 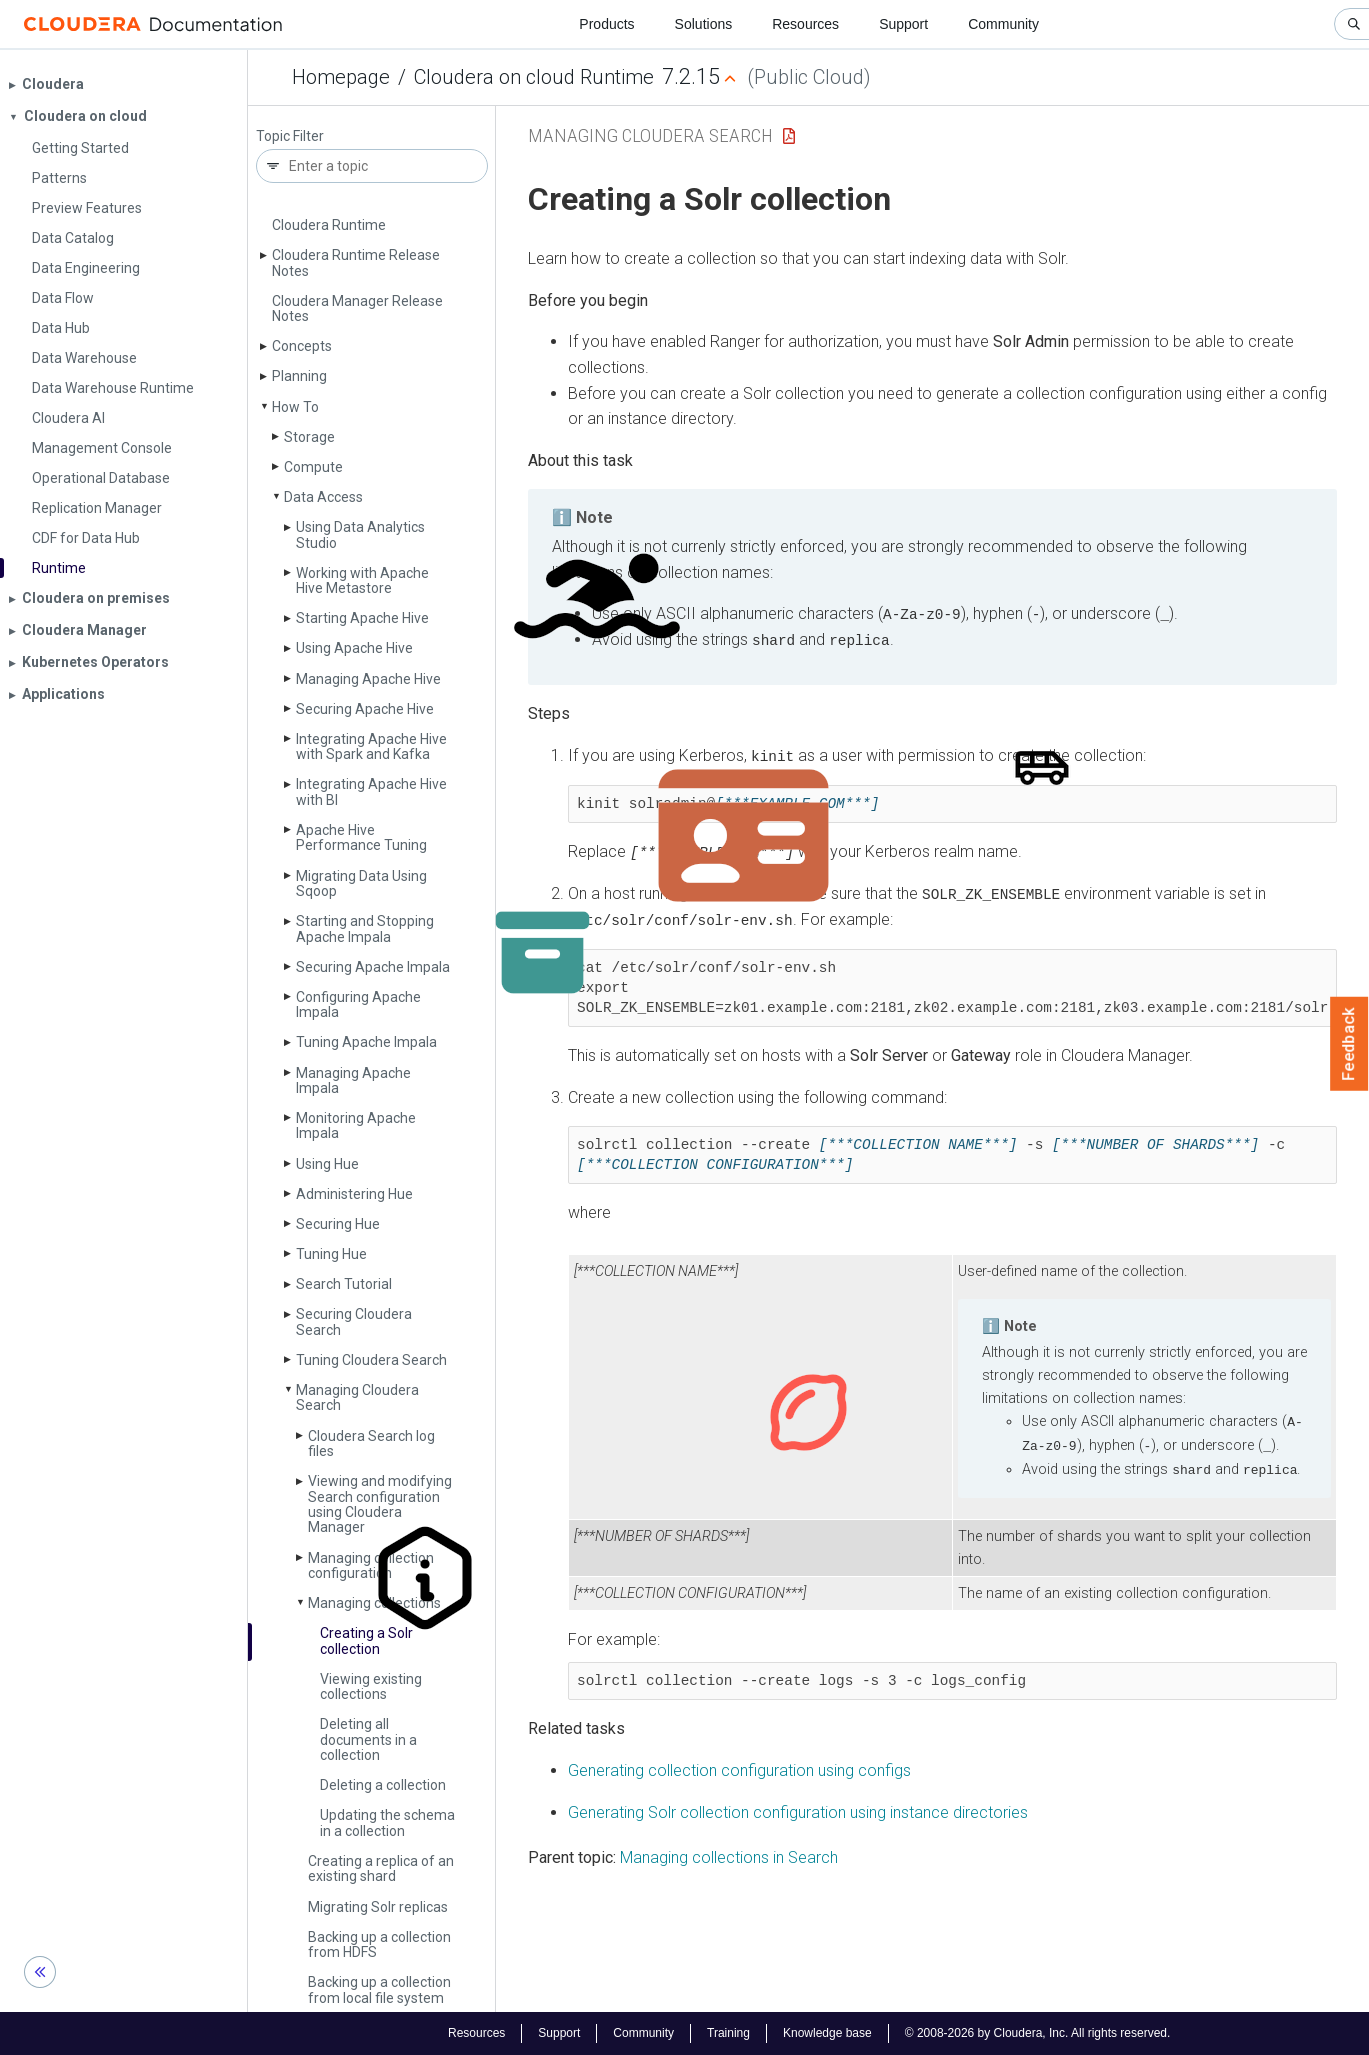 What do you see at coordinates (597, 596) in the screenshot?
I see `access swimming pool or aquatic facilities` at bounding box center [597, 596].